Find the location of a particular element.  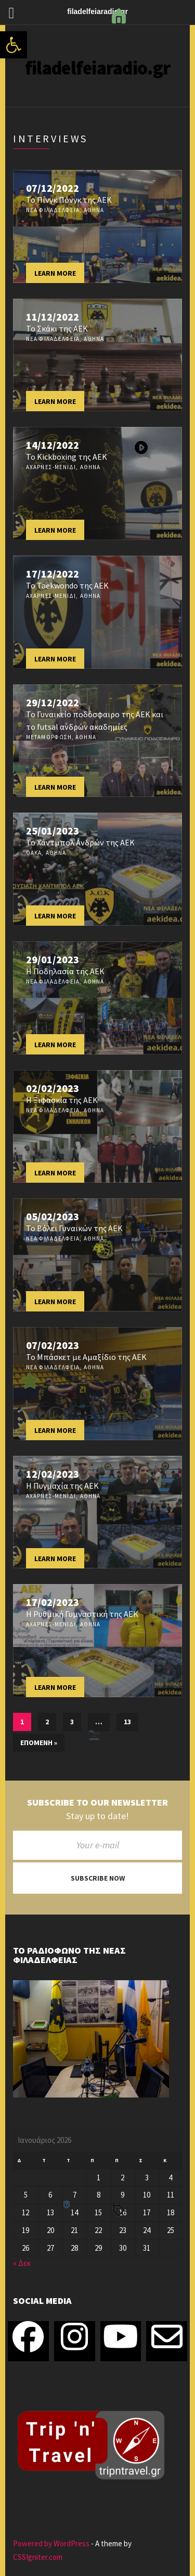

navigate to home screen is located at coordinates (119, 16).